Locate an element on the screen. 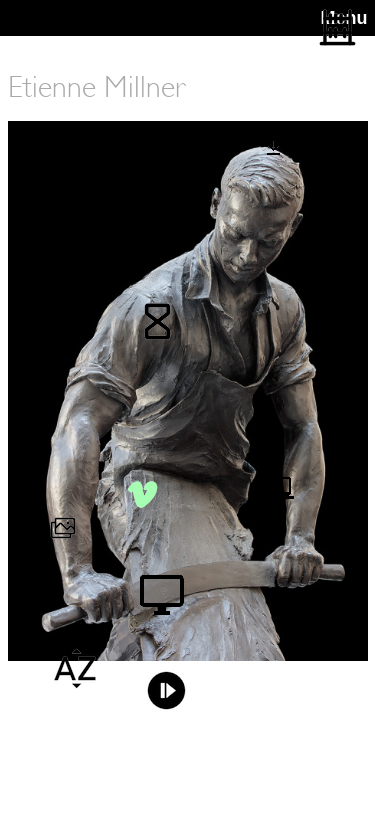  open vimeo app is located at coordinates (142, 494).